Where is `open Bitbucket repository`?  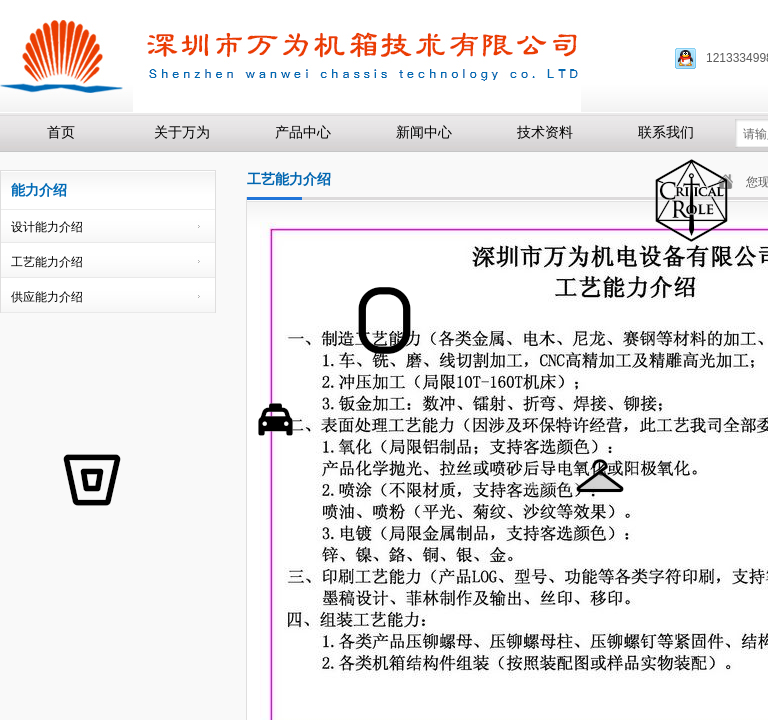 open Bitbucket repository is located at coordinates (92, 480).